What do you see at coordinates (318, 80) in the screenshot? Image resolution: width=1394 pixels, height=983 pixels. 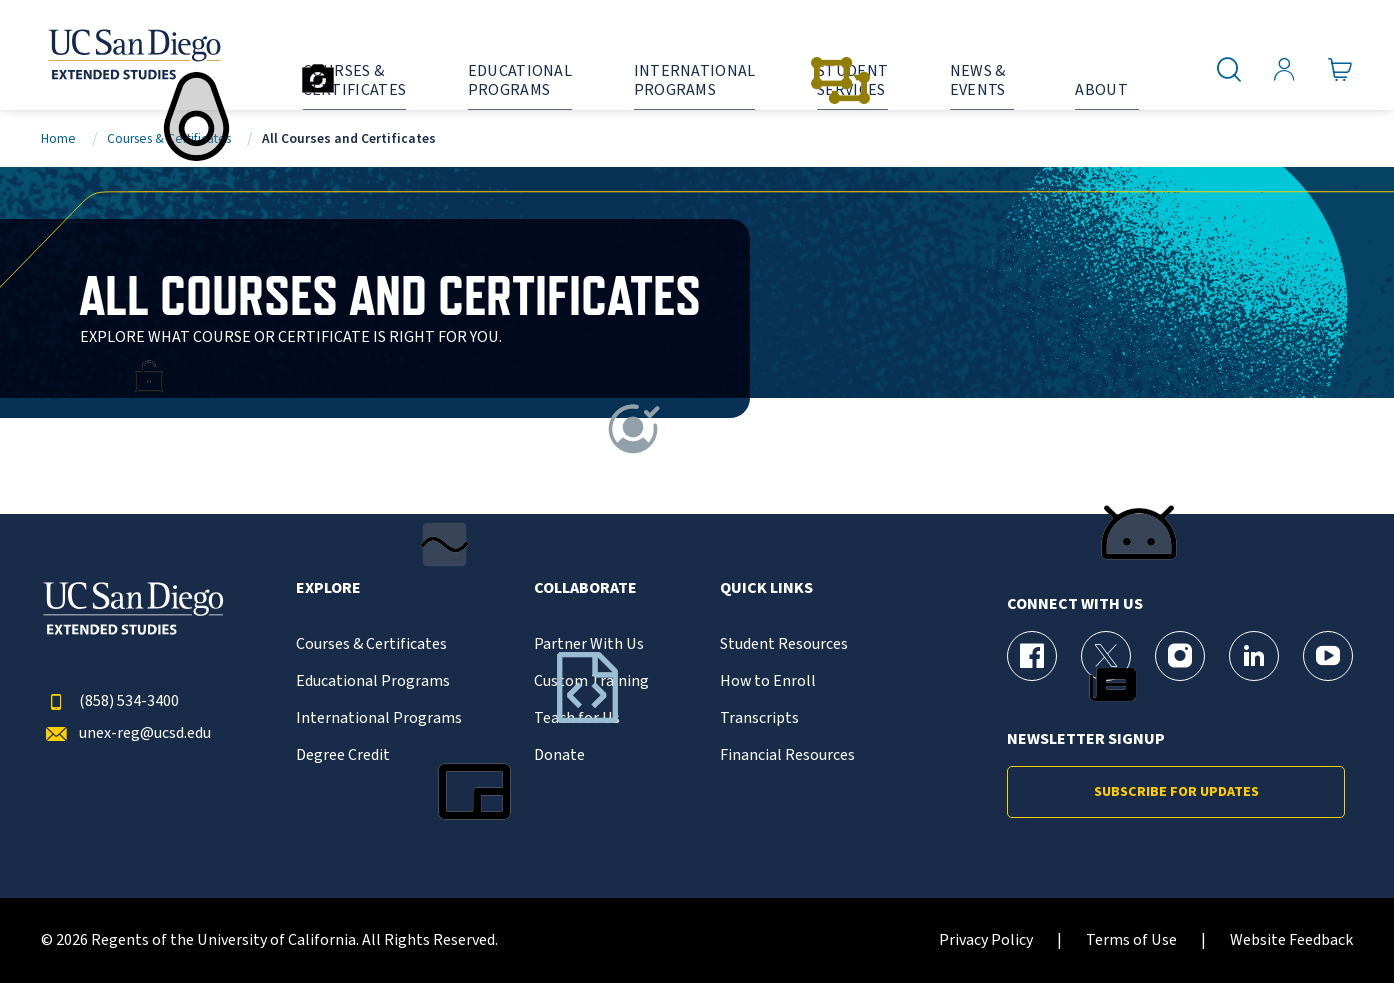 I see `switch to party mode camera filter` at bounding box center [318, 80].